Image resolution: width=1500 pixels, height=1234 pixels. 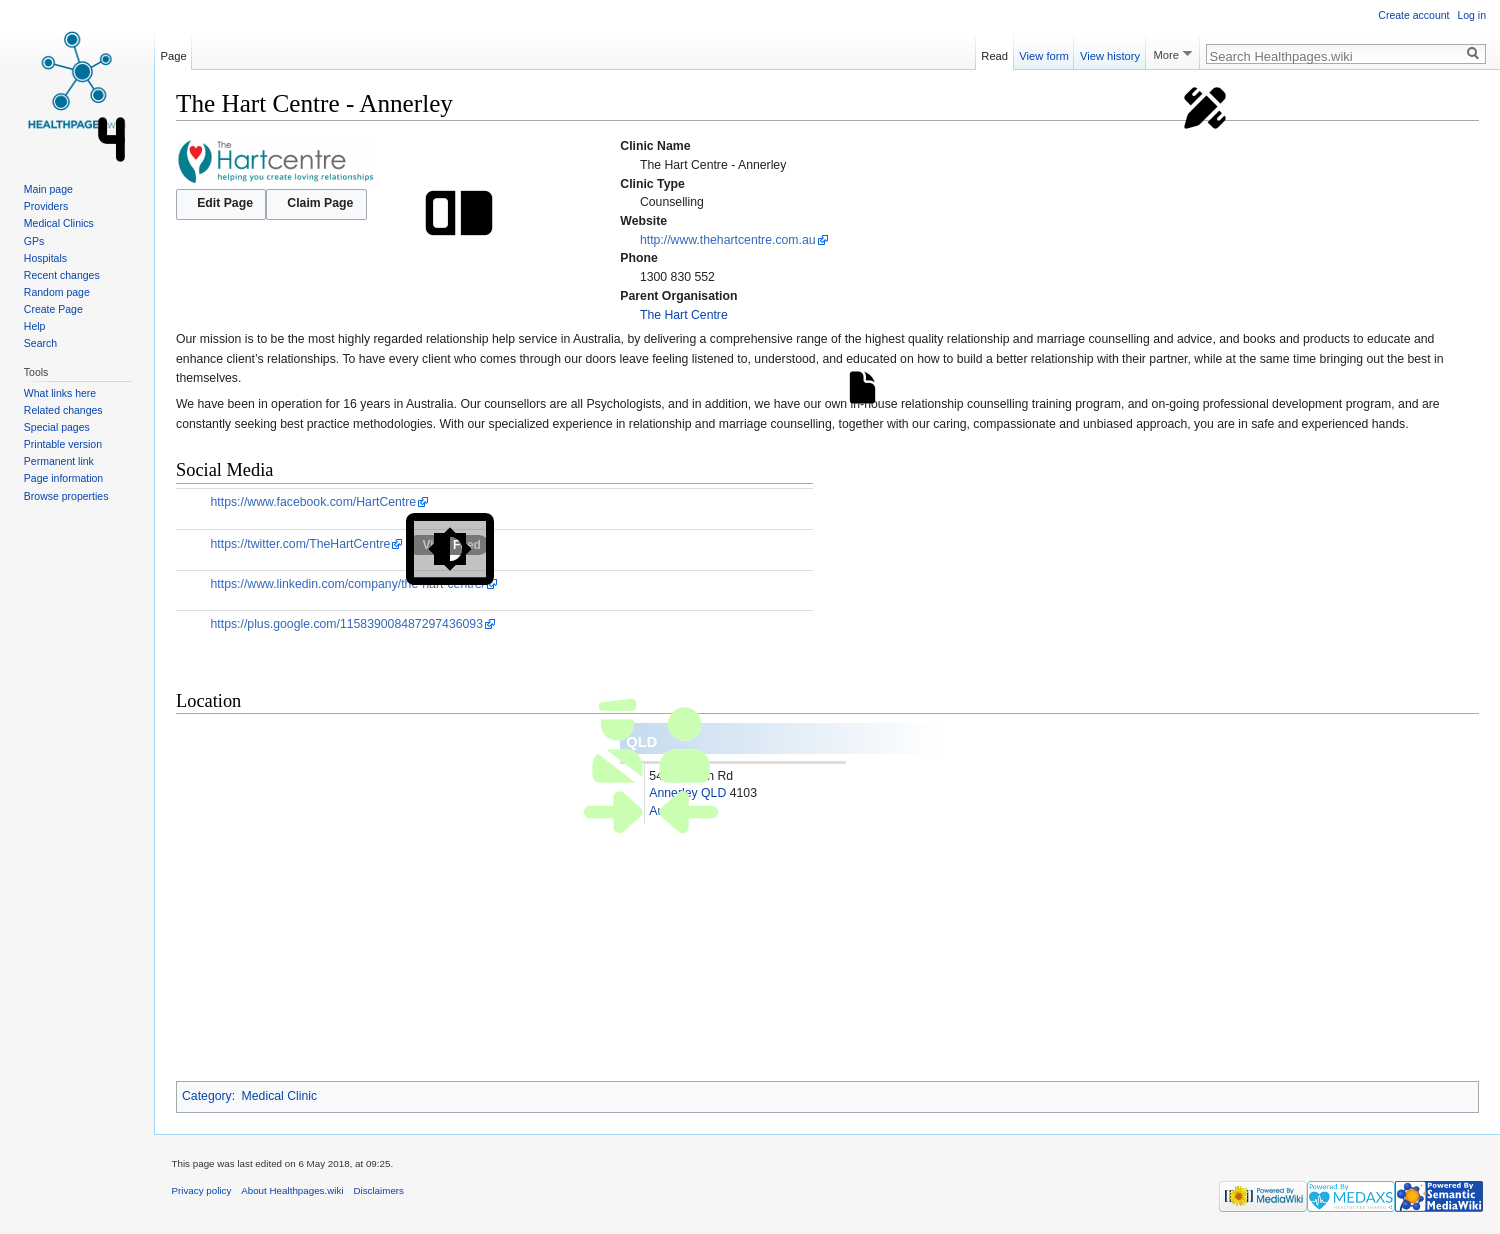 I want to click on military-to-civilian transition services, so click(x=651, y=766).